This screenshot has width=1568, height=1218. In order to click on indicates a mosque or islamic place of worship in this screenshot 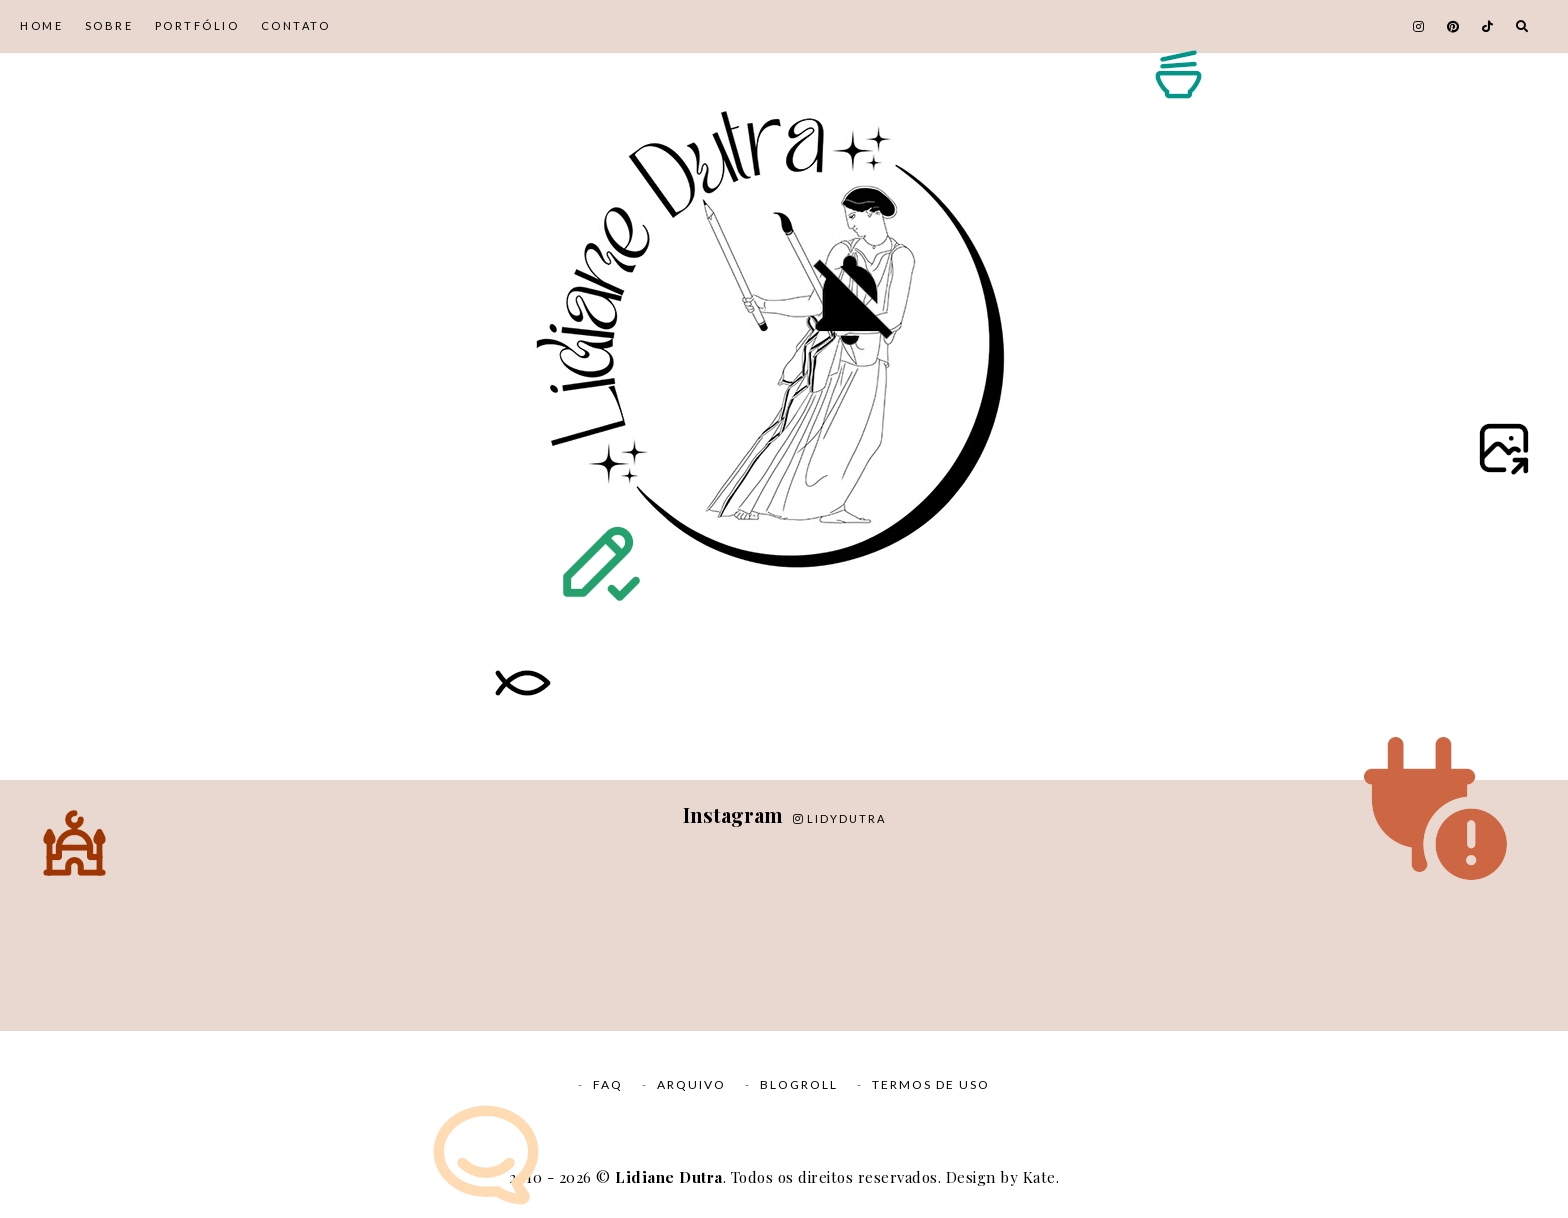, I will do `click(74, 844)`.